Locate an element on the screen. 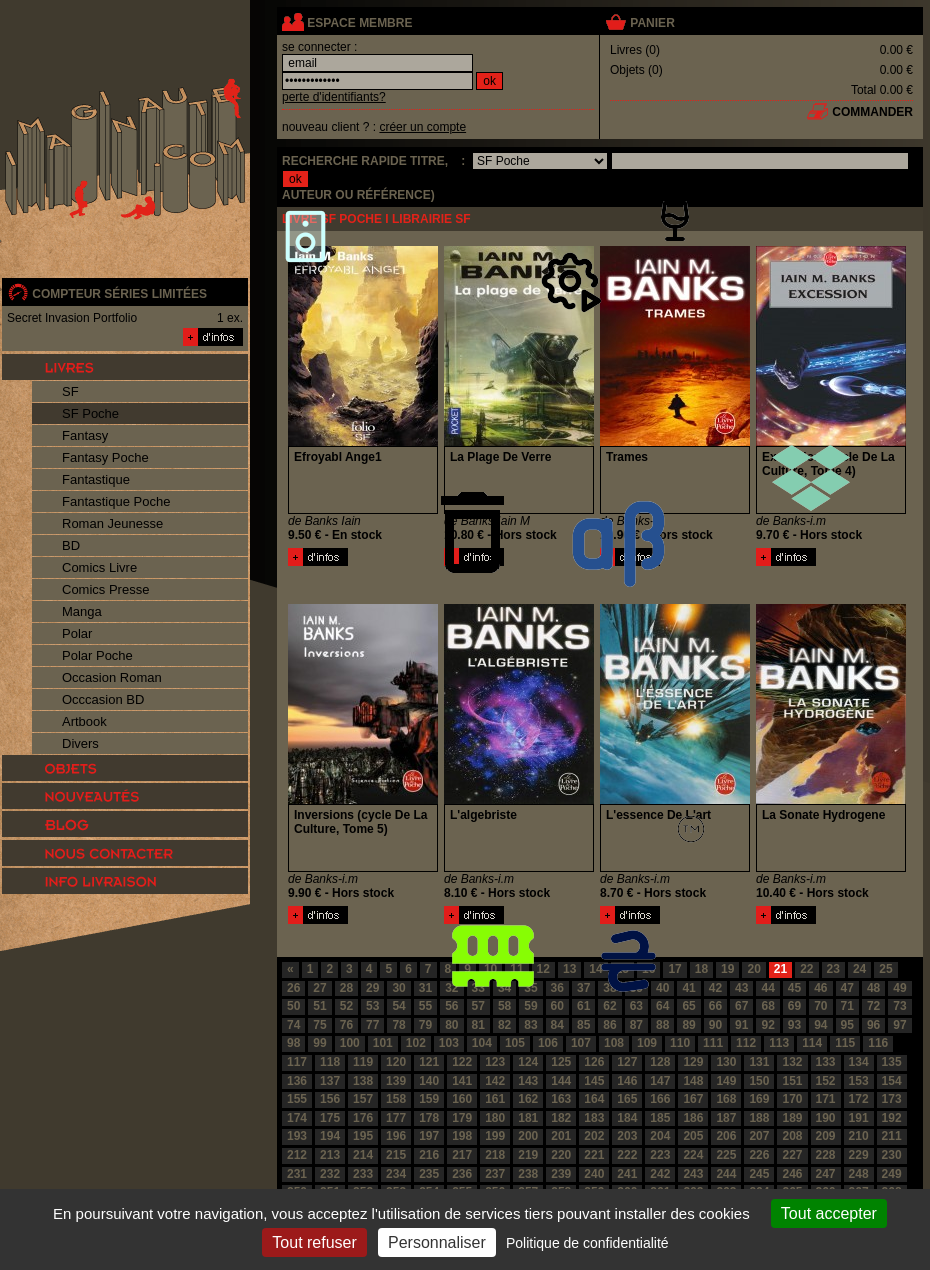 The height and width of the screenshot is (1270, 930). open Dropbox cloud storage is located at coordinates (811, 478).